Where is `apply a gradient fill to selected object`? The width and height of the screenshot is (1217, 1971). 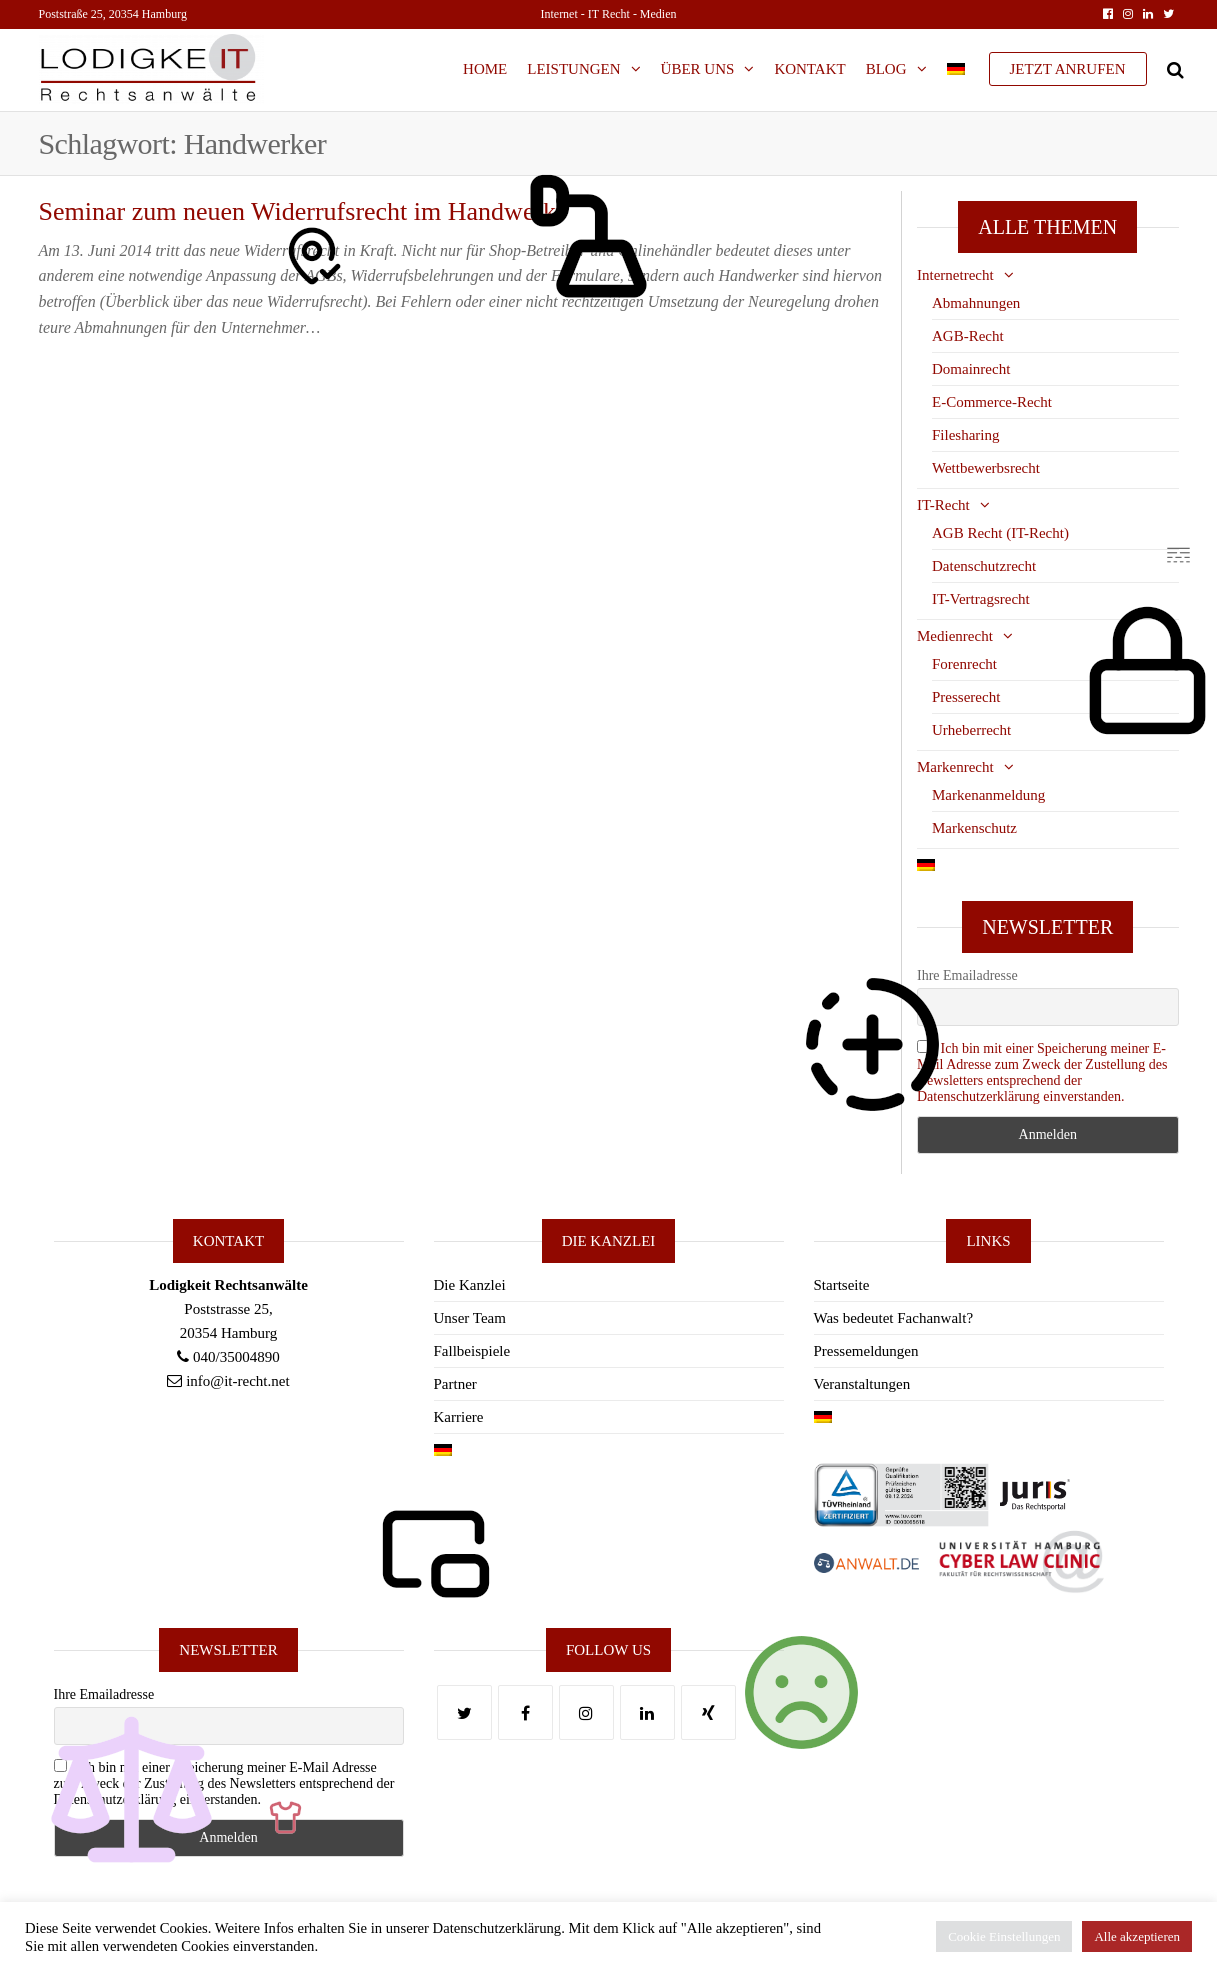 apply a gradient fill to selected object is located at coordinates (1178, 555).